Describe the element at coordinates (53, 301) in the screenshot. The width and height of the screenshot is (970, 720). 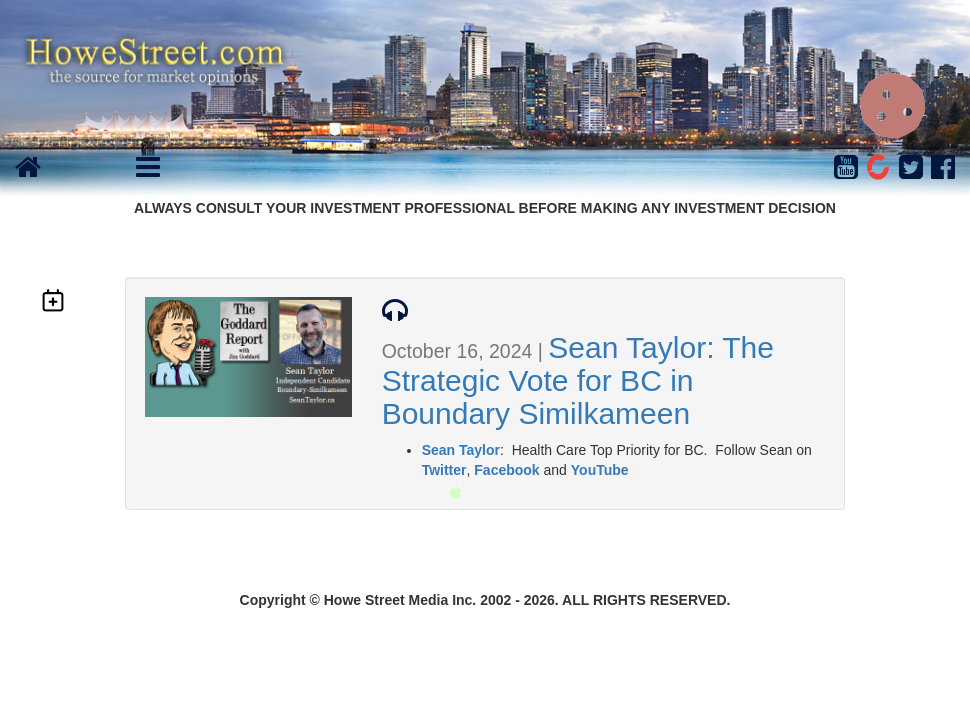
I see `add a new calendar event` at that location.